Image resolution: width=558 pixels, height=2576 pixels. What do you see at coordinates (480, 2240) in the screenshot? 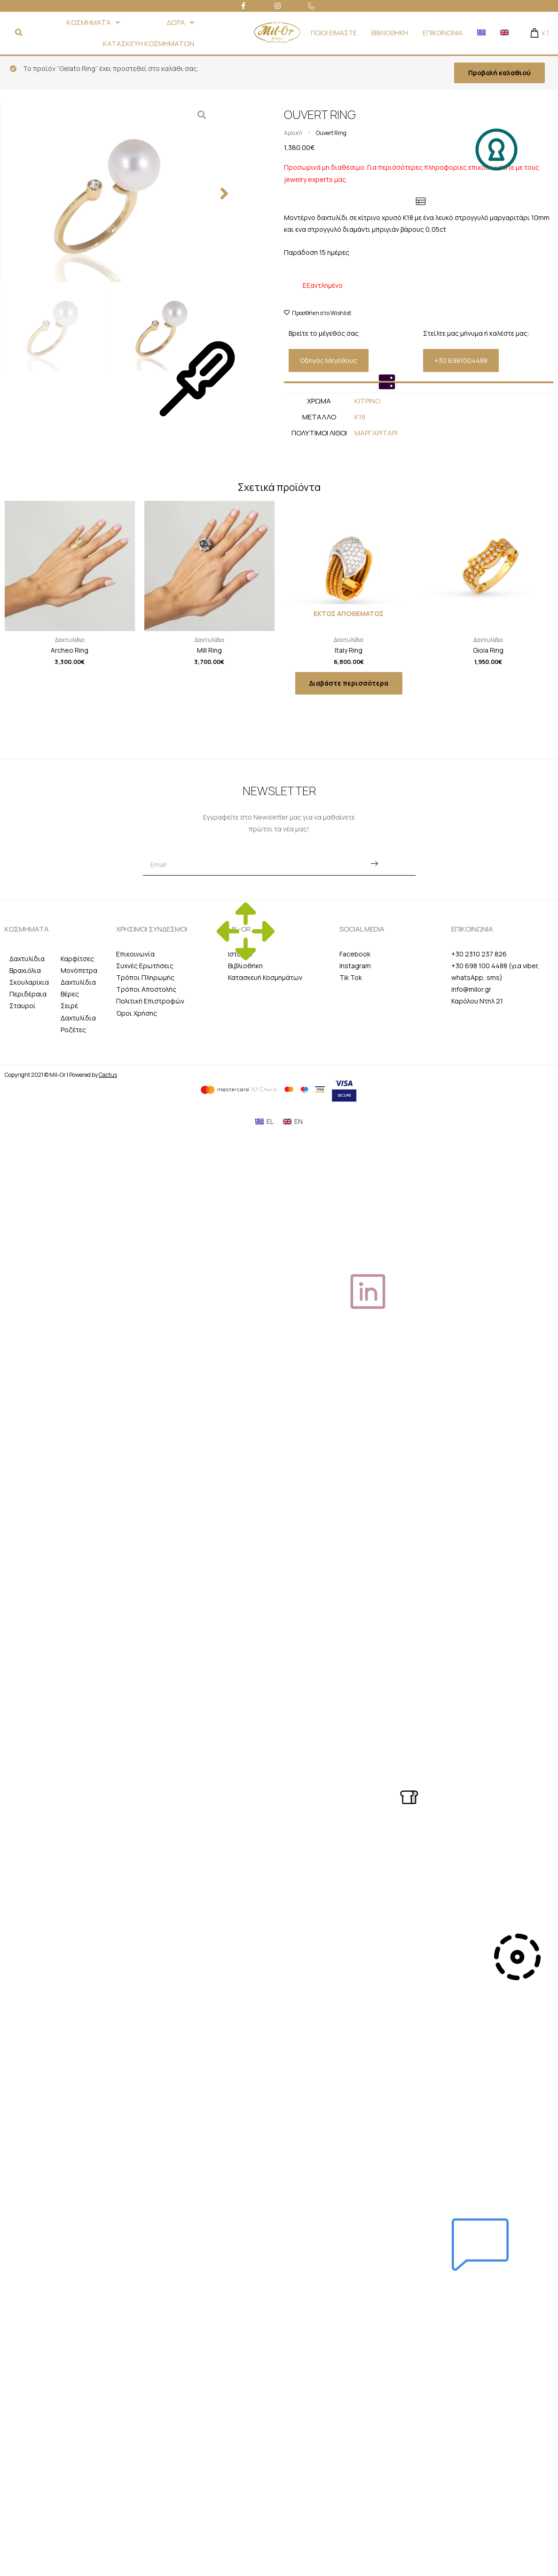
I see `open chat or messaging` at bounding box center [480, 2240].